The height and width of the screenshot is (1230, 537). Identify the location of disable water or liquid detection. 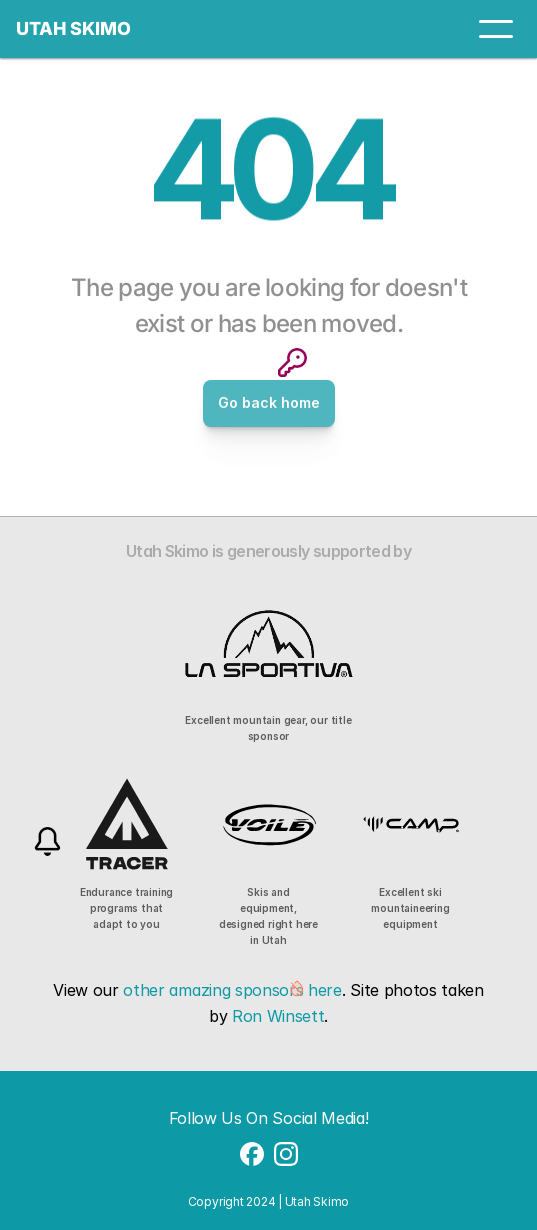
(297, 989).